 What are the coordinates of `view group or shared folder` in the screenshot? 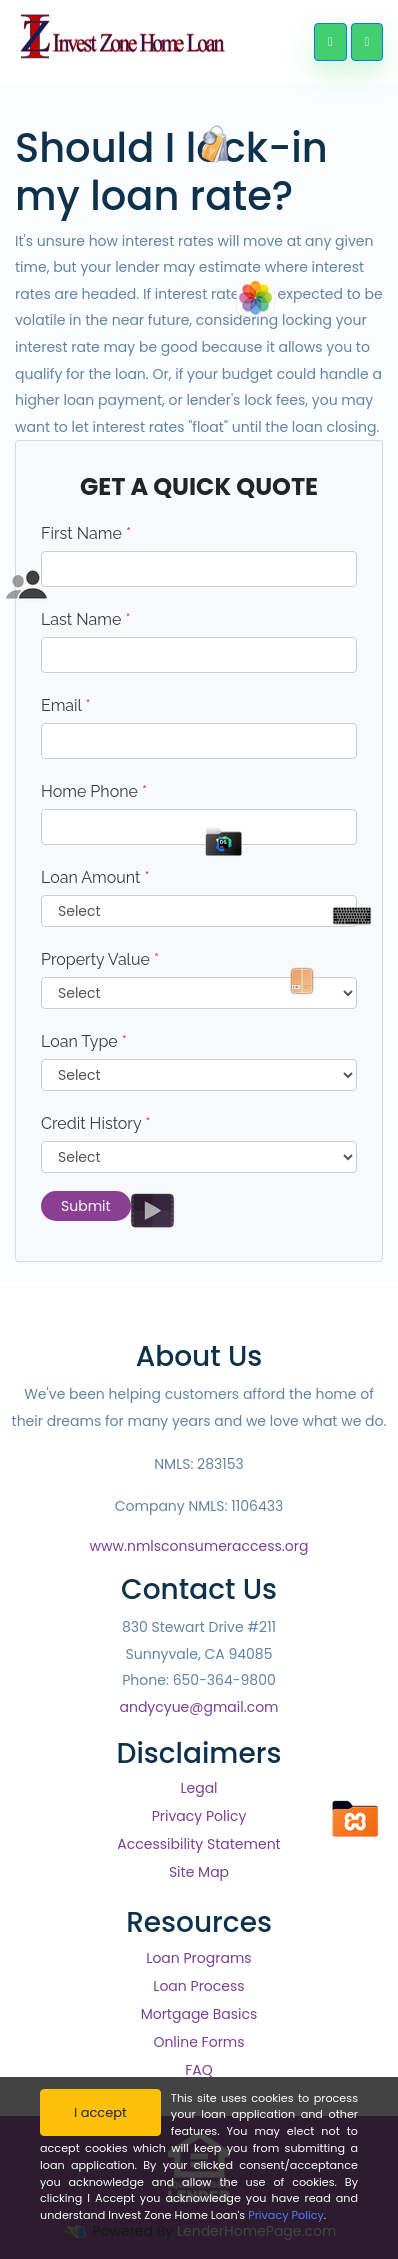 It's located at (26, 580).